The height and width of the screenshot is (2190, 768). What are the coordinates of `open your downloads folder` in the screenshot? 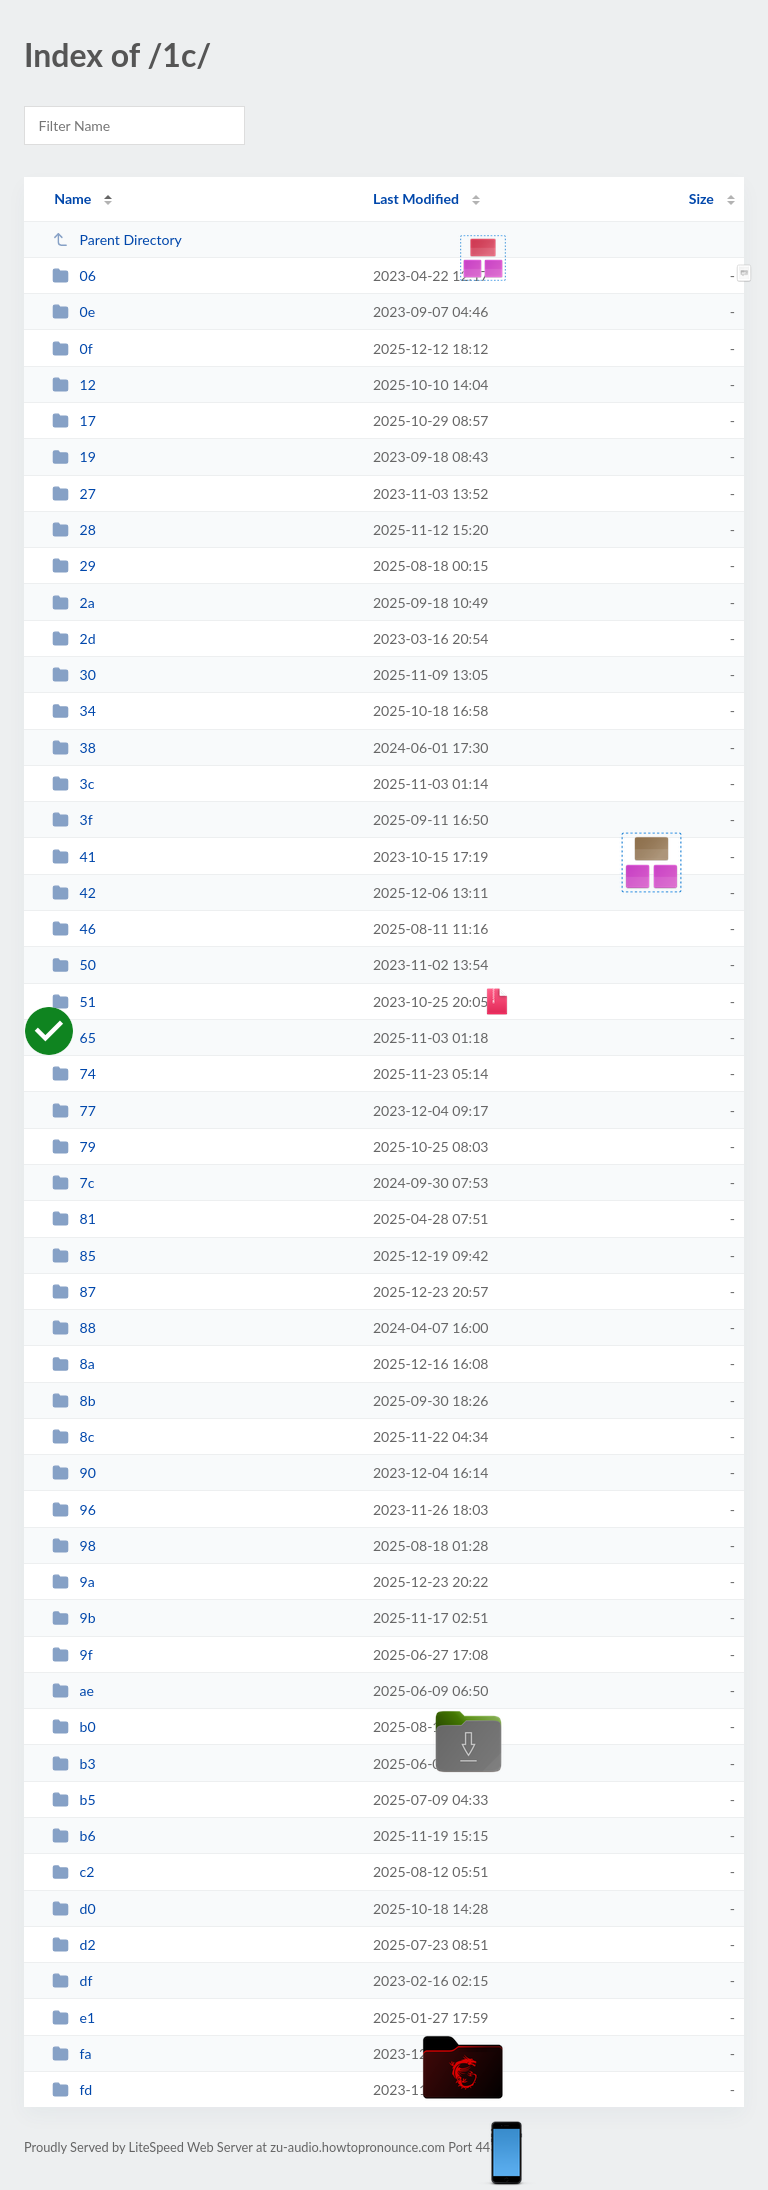 It's located at (468, 1741).